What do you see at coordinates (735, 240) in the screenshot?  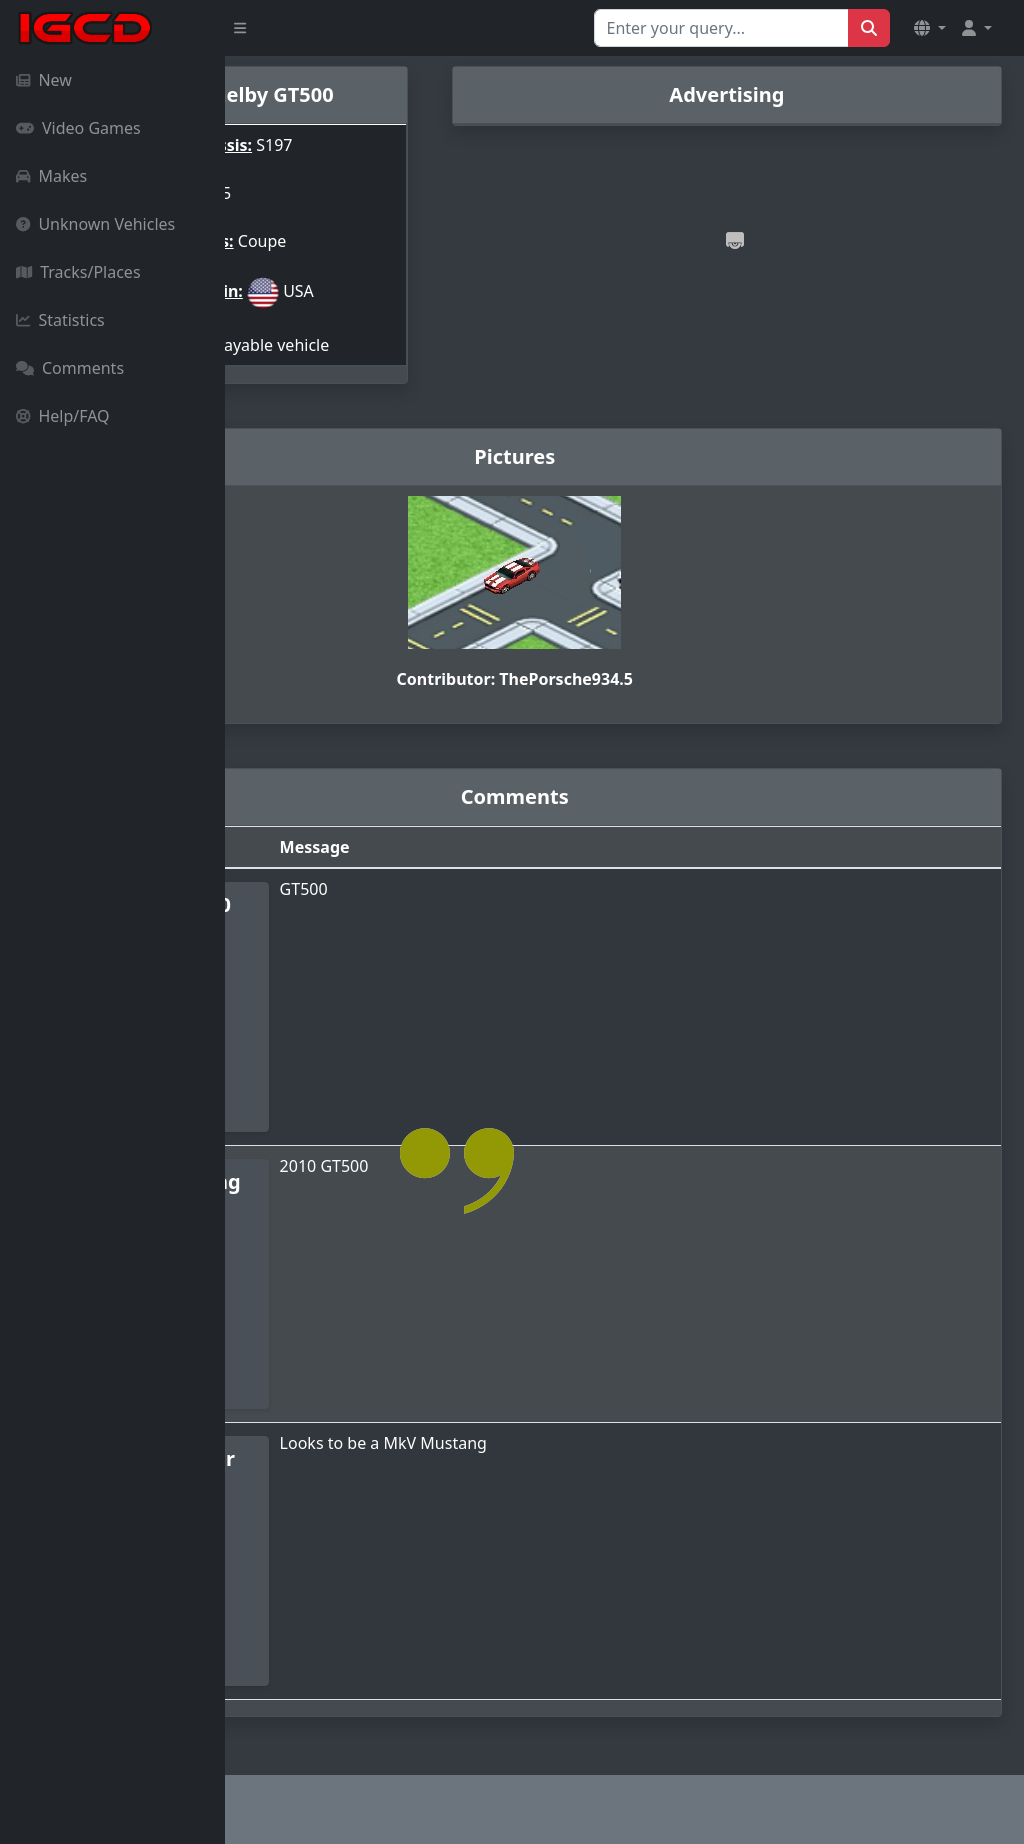 I see `access optical disc drive` at bounding box center [735, 240].